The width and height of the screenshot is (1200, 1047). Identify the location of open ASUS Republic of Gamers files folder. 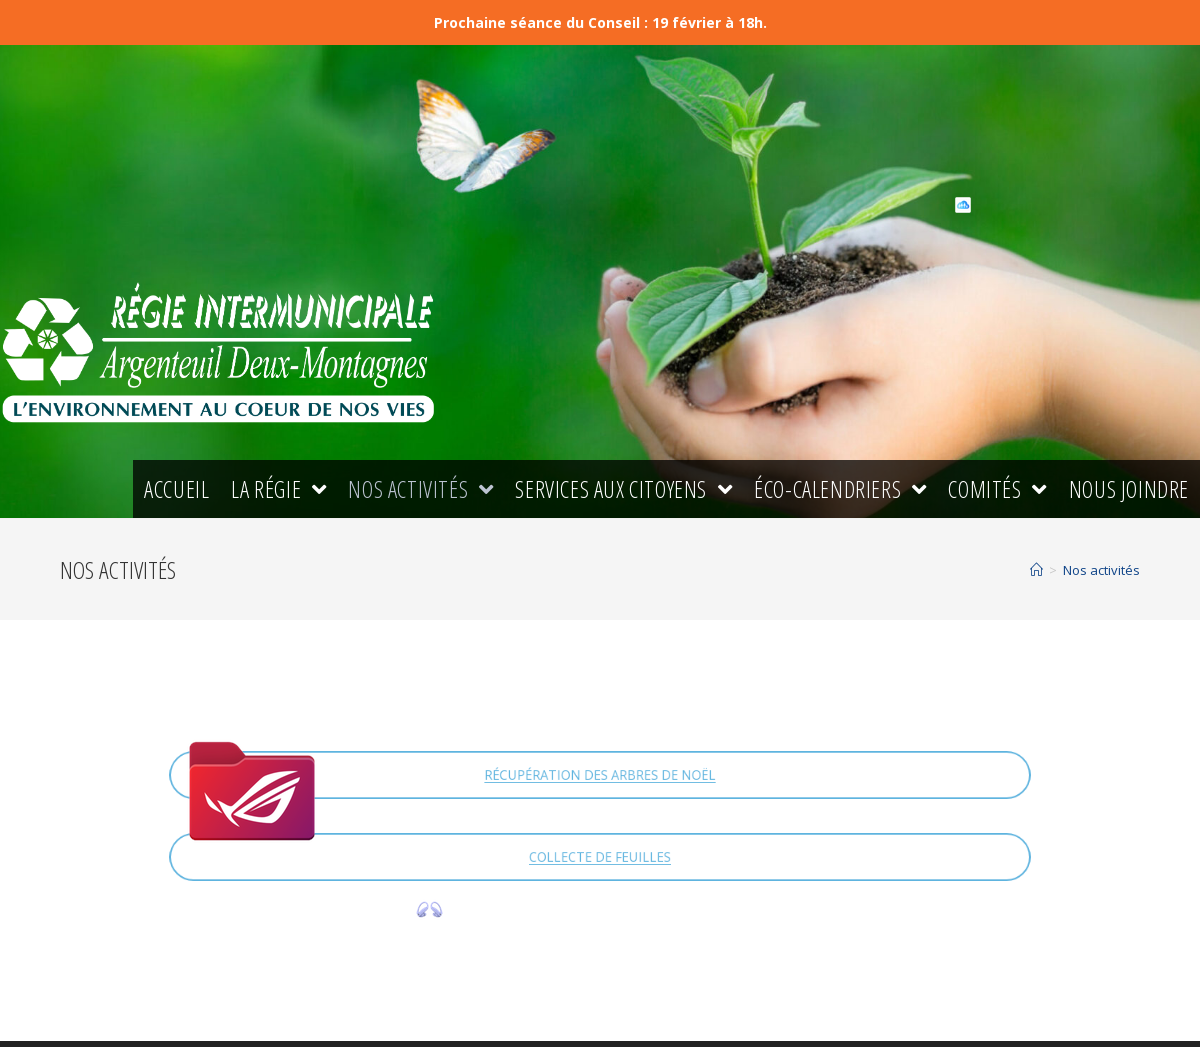
(251, 794).